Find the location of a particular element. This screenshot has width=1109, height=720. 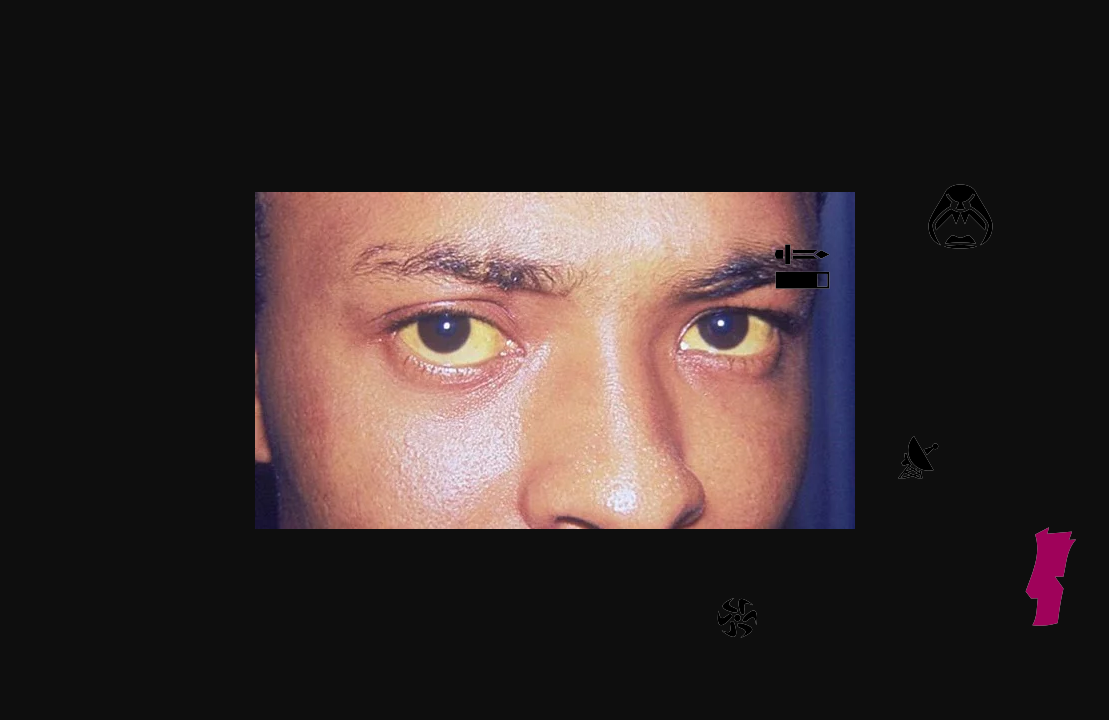

indicates a swallow or consume ability in gameplay is located at coordinates (960, 216).